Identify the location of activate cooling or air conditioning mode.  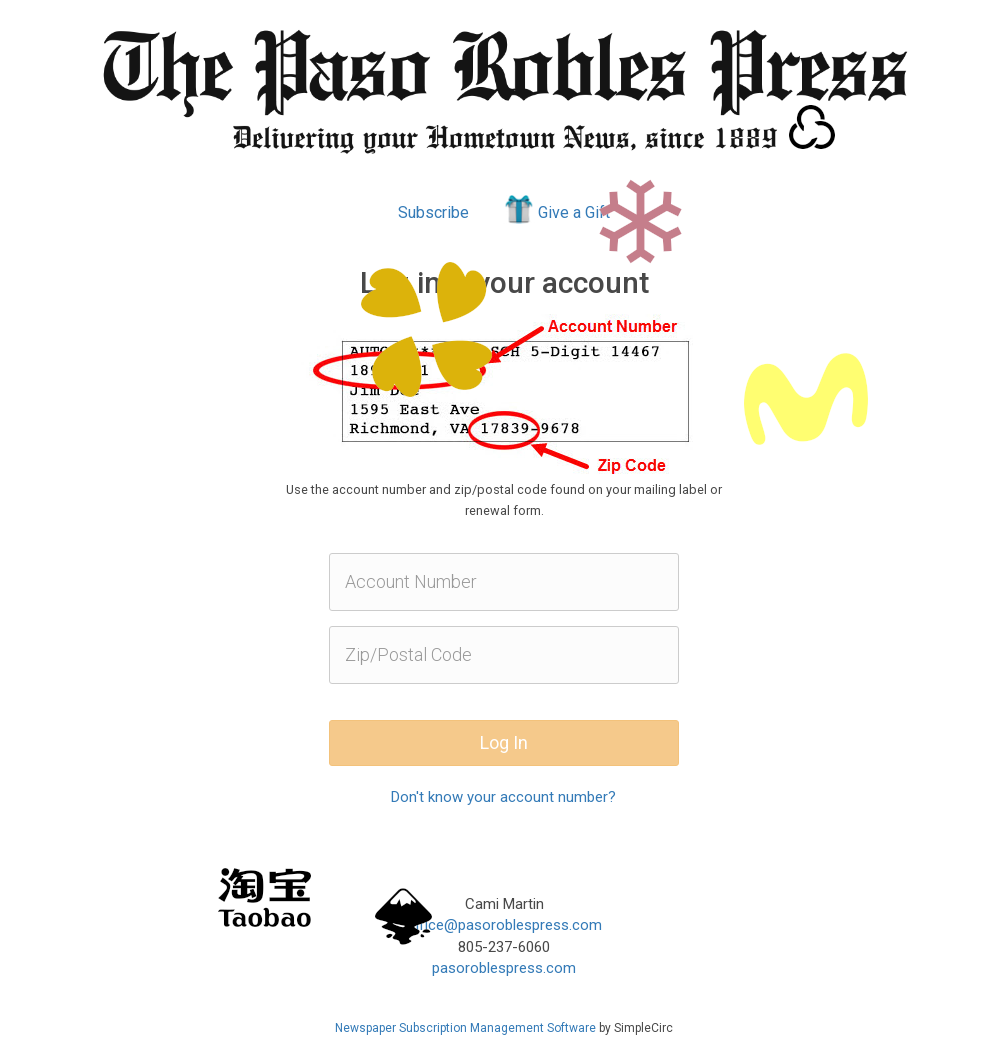
(640, 221).